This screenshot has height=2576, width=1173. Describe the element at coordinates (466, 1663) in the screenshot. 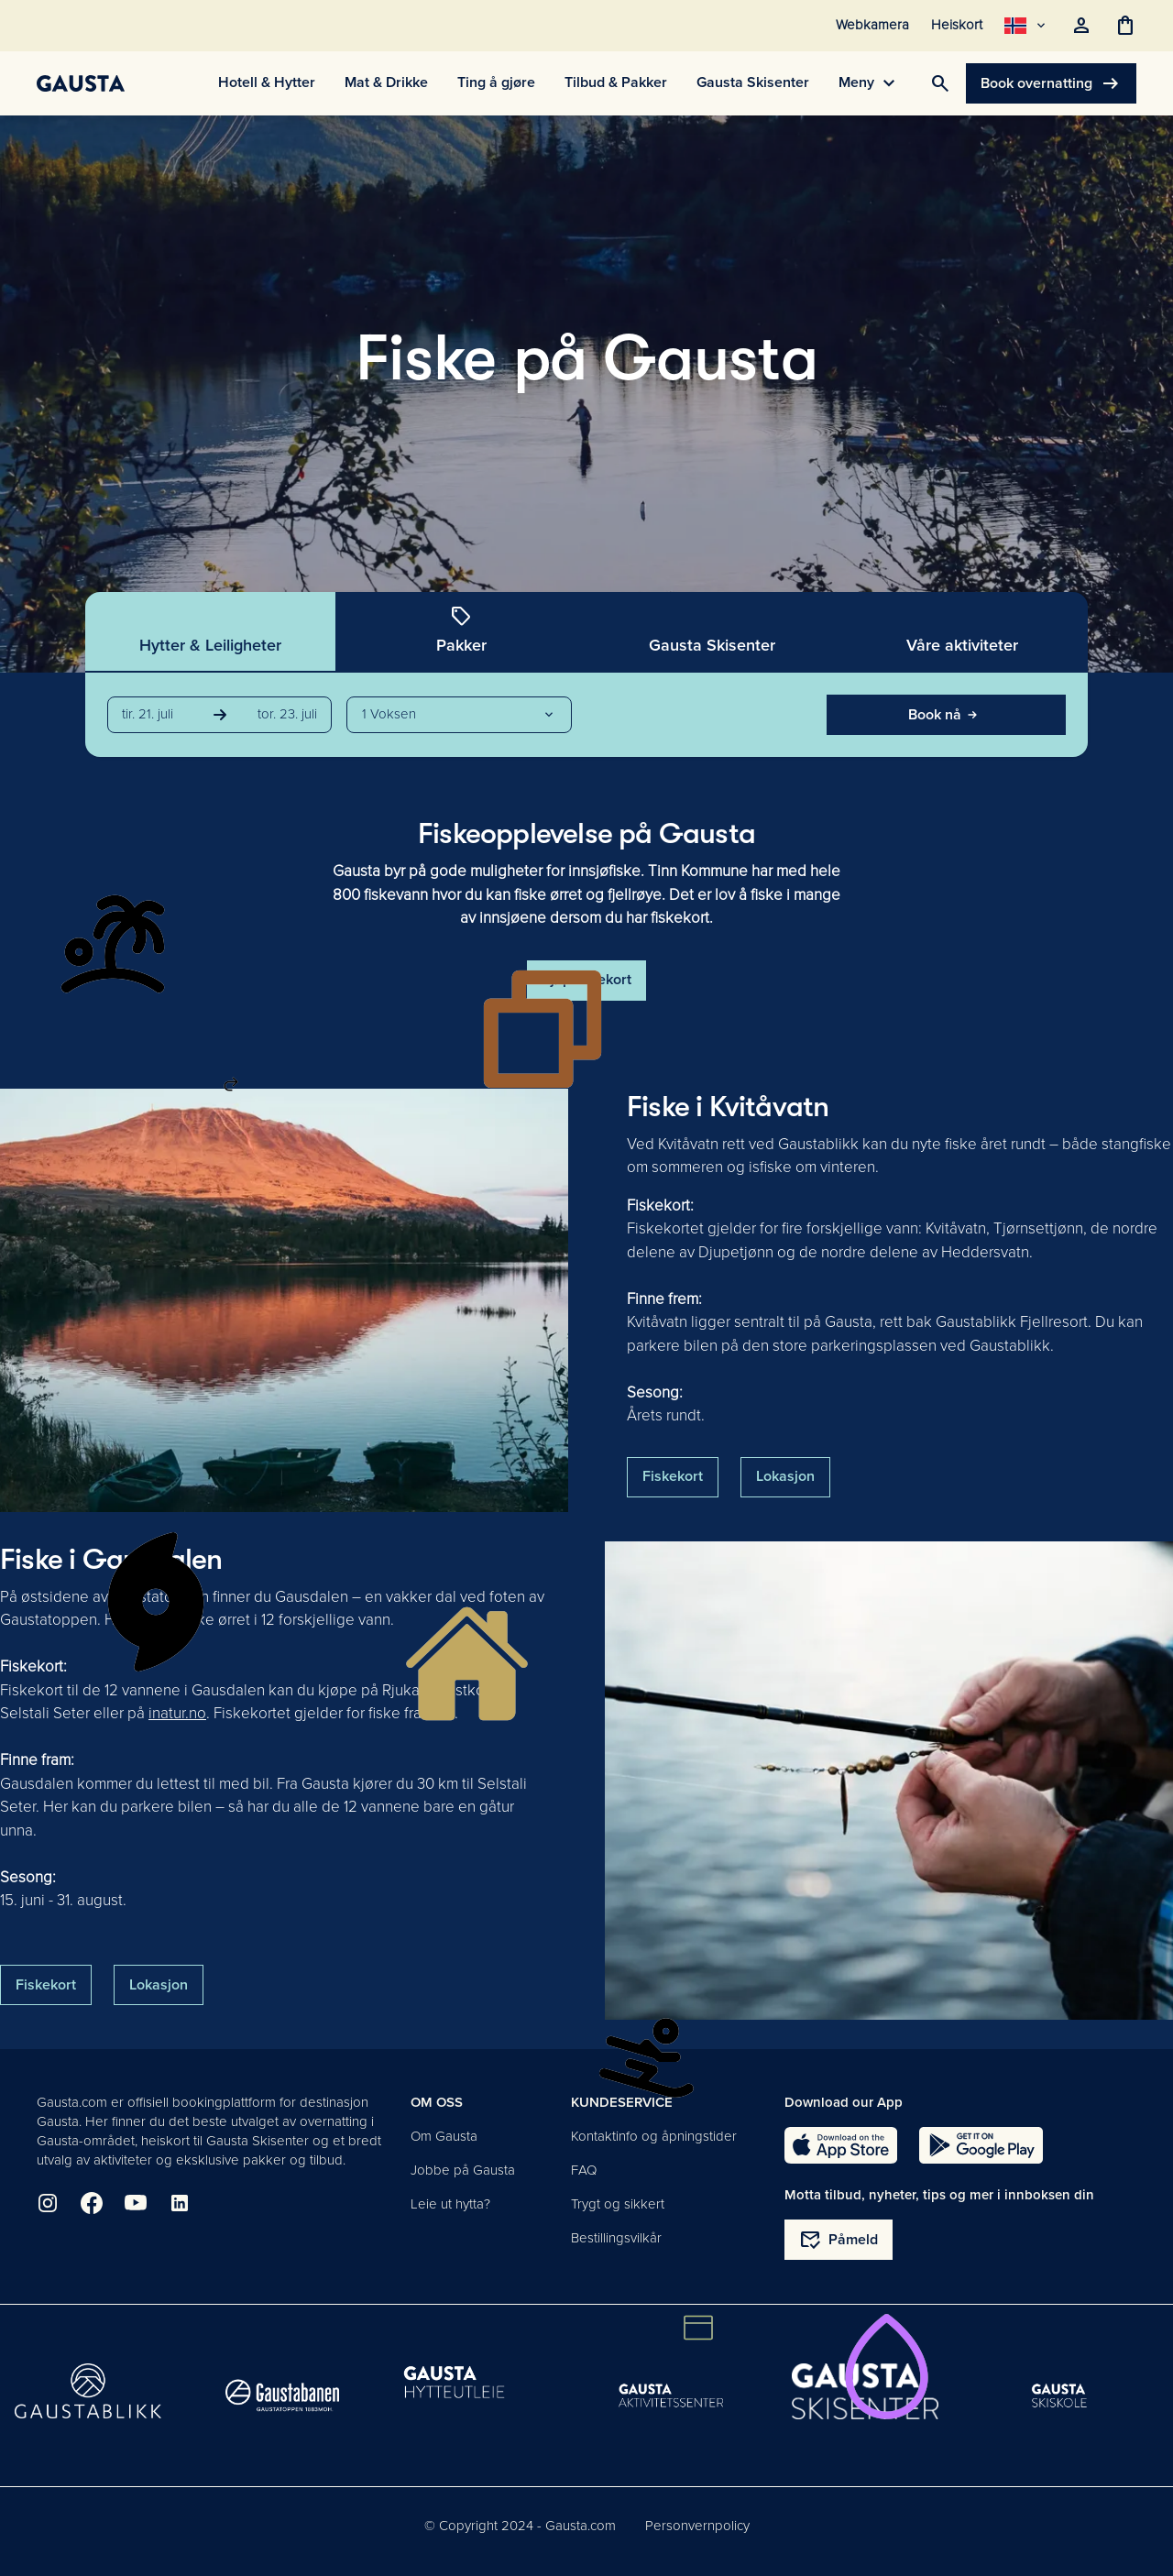

I see `navigate to the home screen` at that location.